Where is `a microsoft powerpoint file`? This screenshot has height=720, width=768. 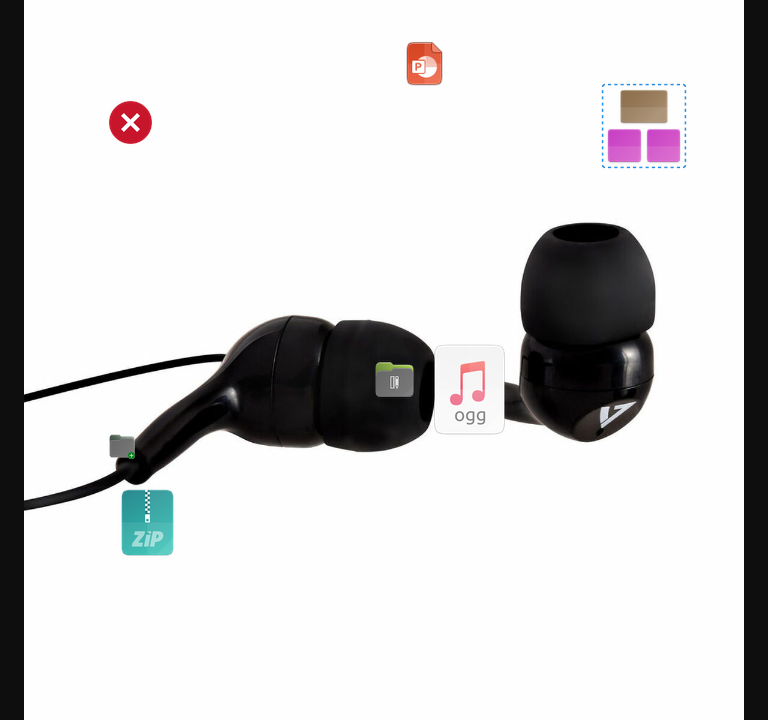
a microsoft powerpoint file is located at coordinates (424, 63).